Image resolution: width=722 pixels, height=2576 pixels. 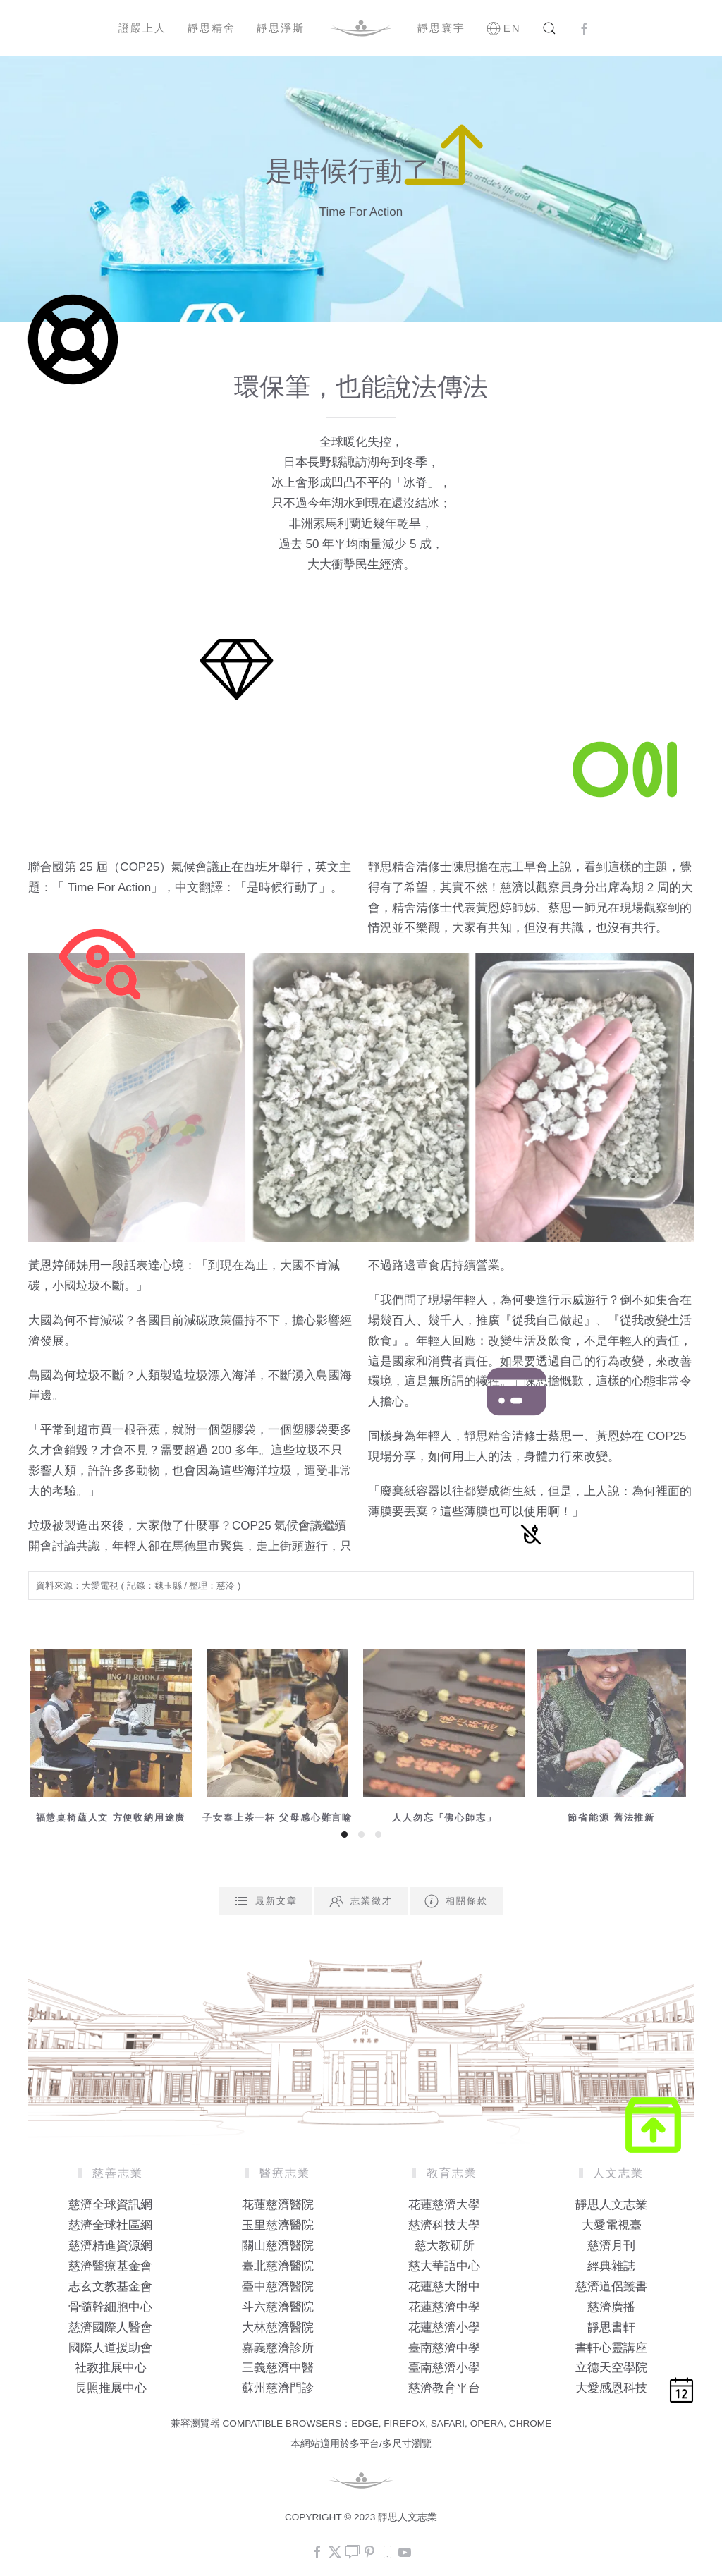 What do you see at coordinates (516, 1391) in the screenshot?
I see `manage payment methods` at bounding box center [516, 1391].